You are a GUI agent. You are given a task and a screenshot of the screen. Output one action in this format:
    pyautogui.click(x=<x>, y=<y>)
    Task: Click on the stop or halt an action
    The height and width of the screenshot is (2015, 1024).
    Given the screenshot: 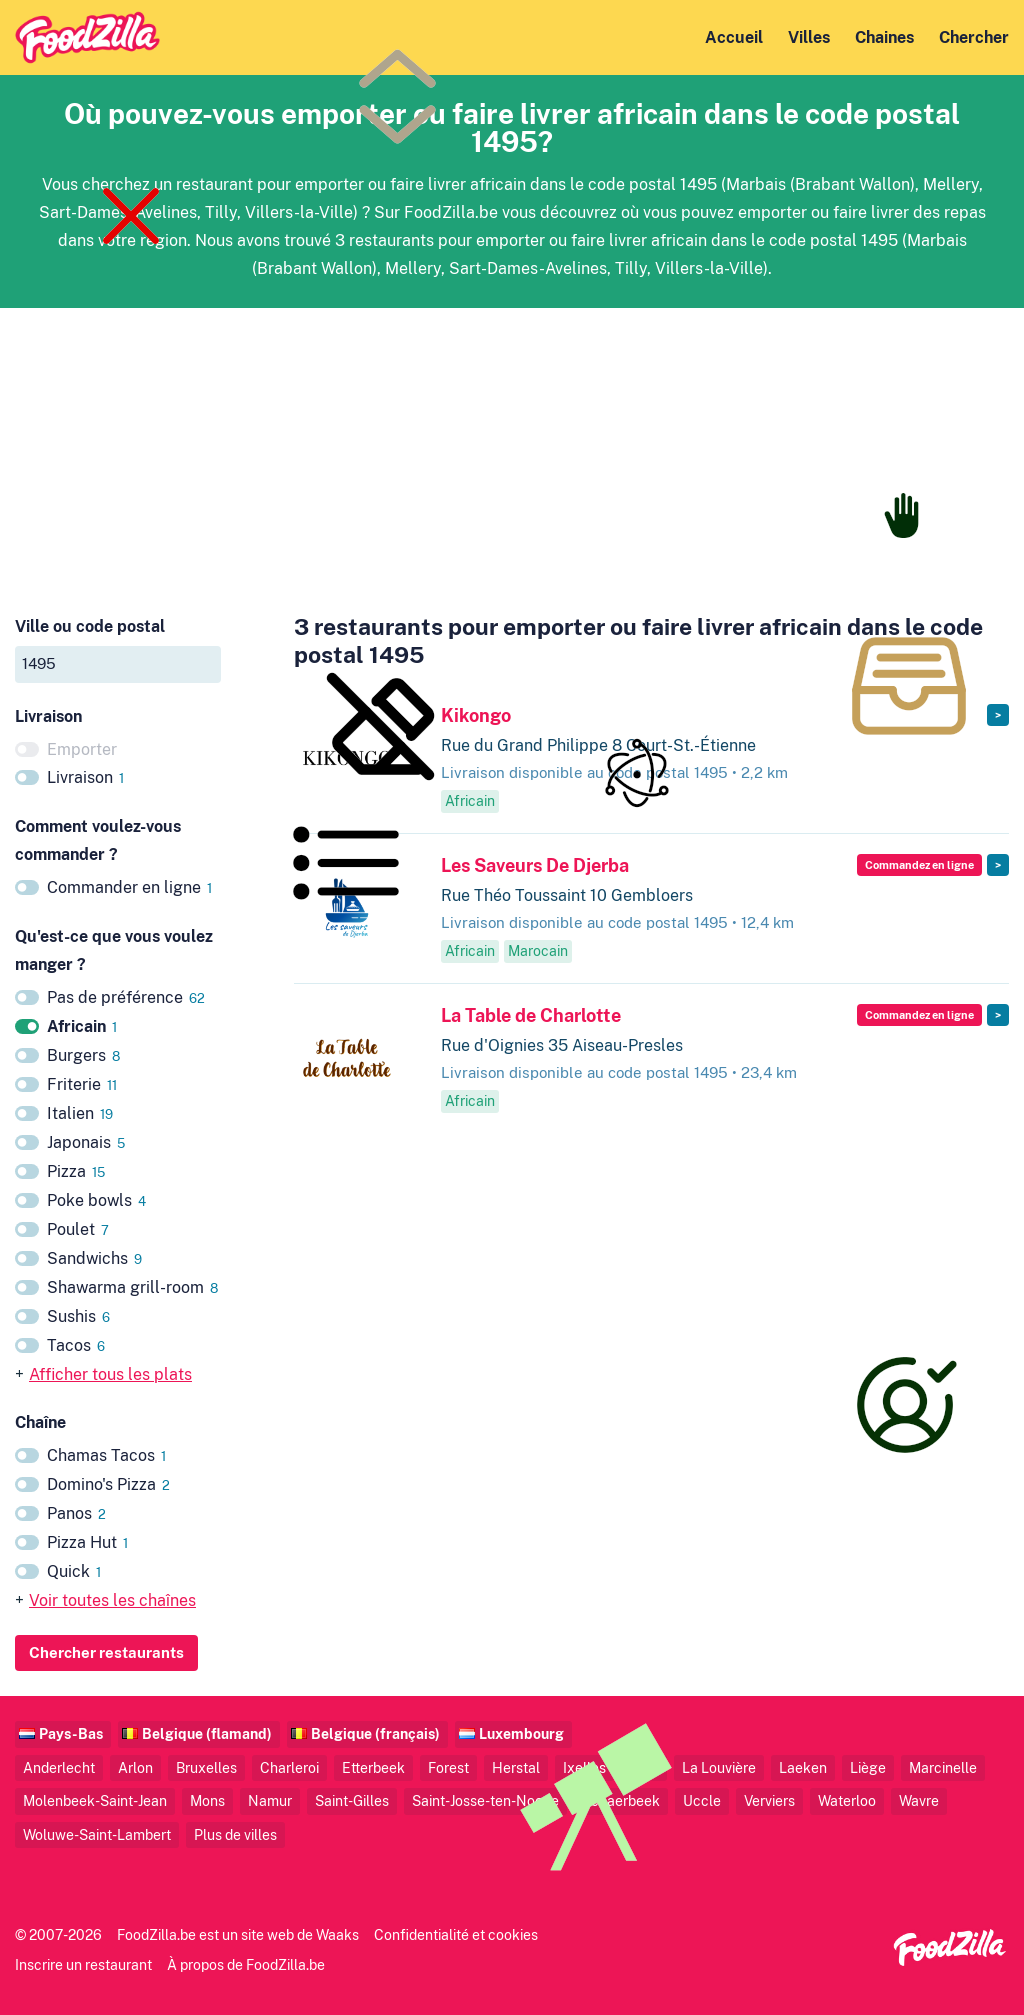 What is the action you would take?
    pyautogui.click(x=901, y=515)
    